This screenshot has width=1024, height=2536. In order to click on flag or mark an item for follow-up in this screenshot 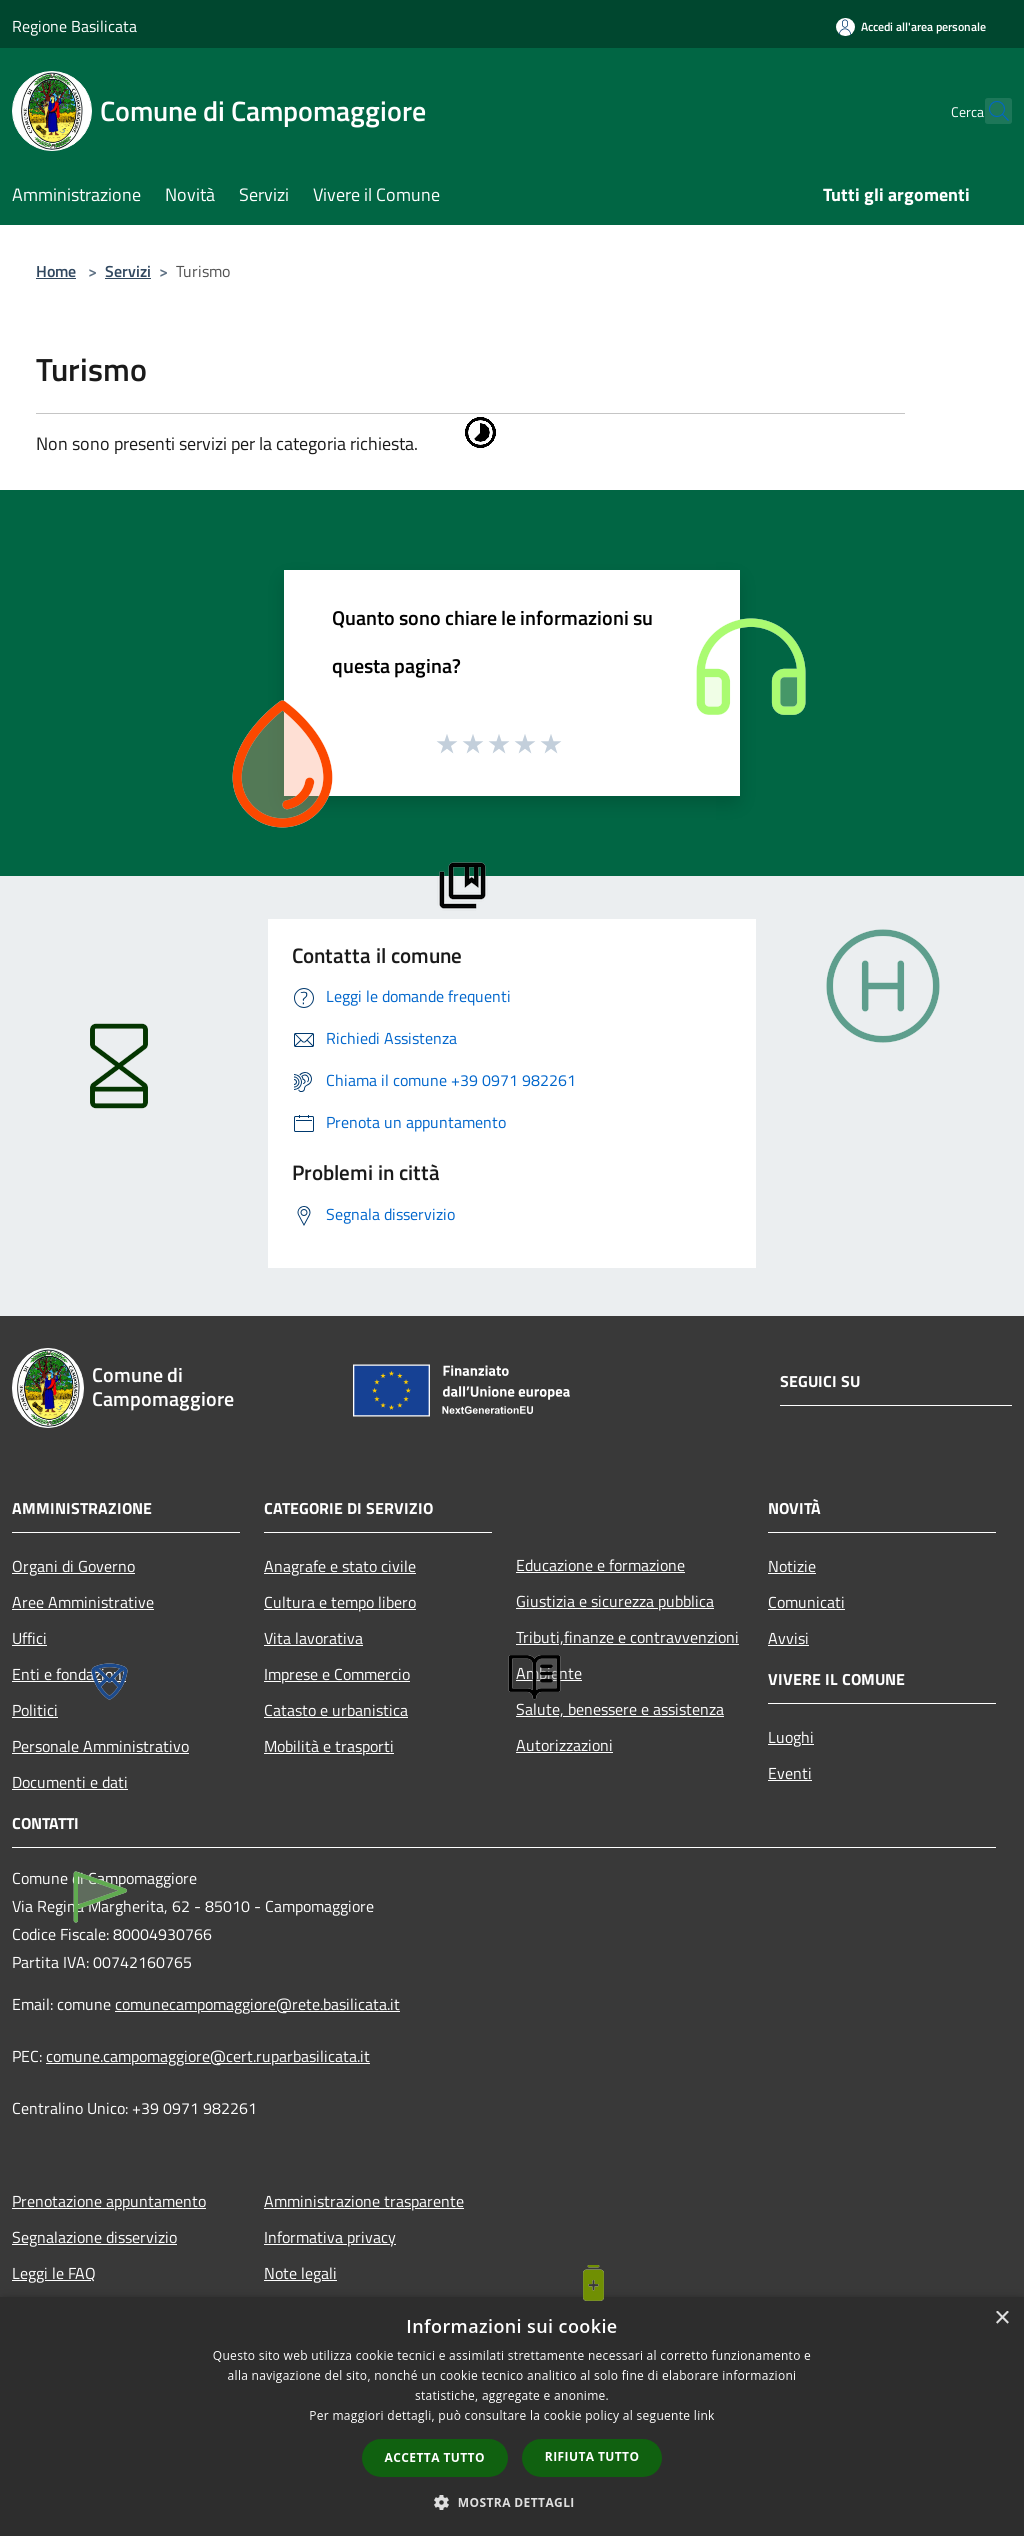, I will do `click(95, 1897)`.